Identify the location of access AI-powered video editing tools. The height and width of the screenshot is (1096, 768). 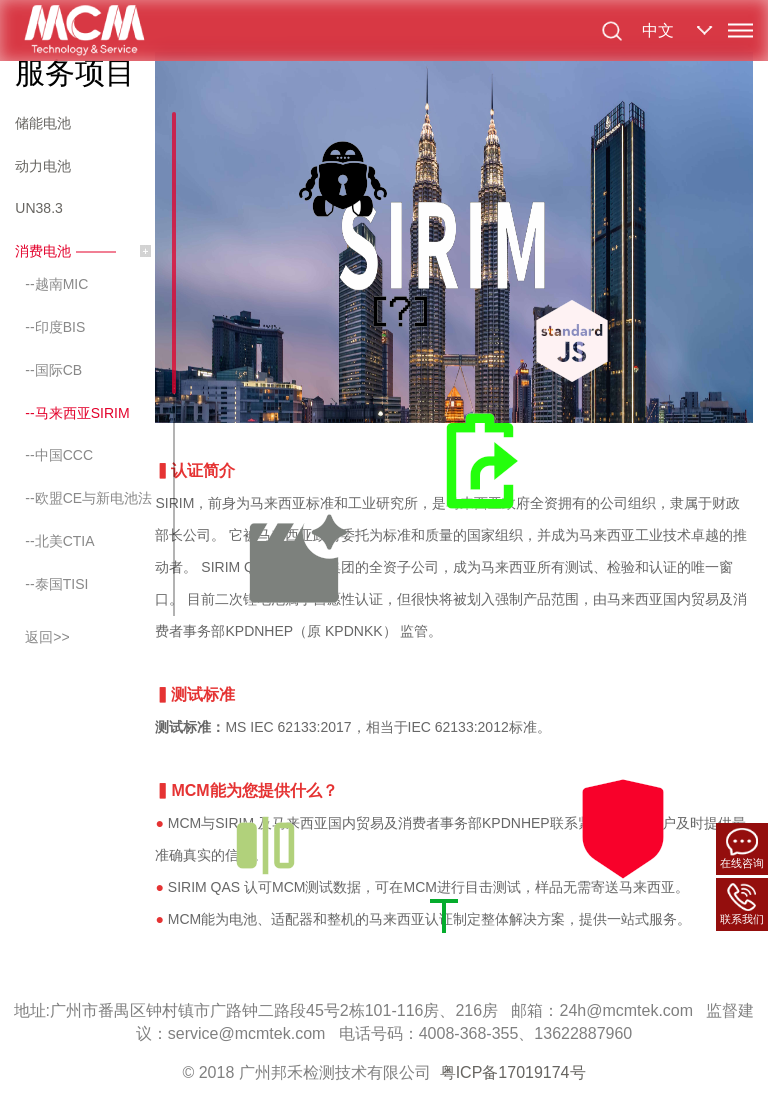
(294, 563).